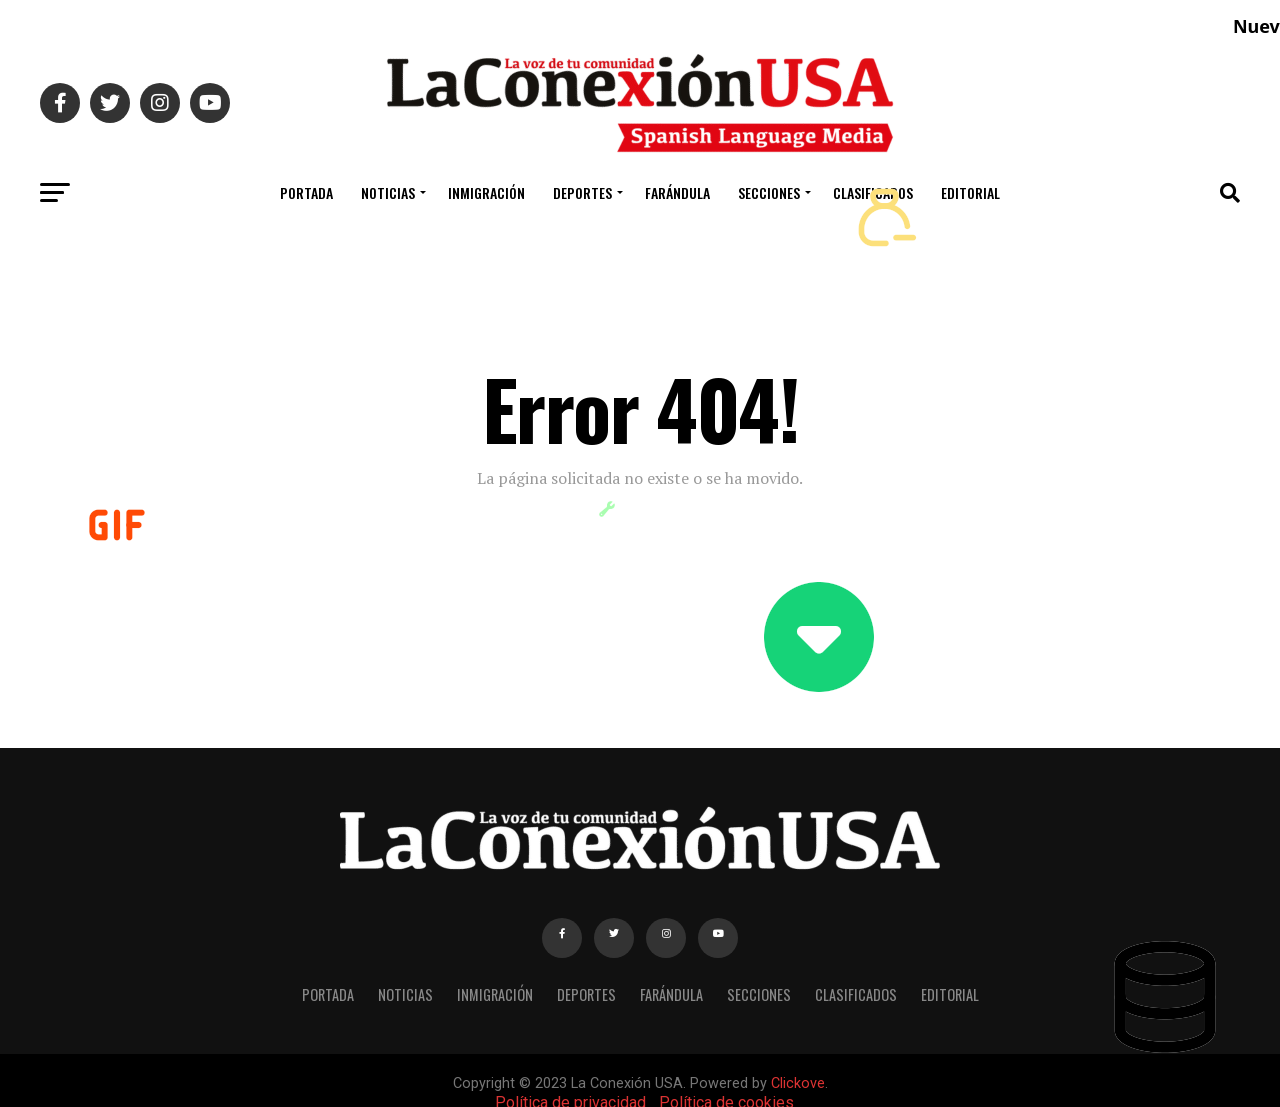 The image size is (1280, 1107). Describe the element at coordinates (819, 637) in the screenshot. I see `expand dropdown menu` at that location.